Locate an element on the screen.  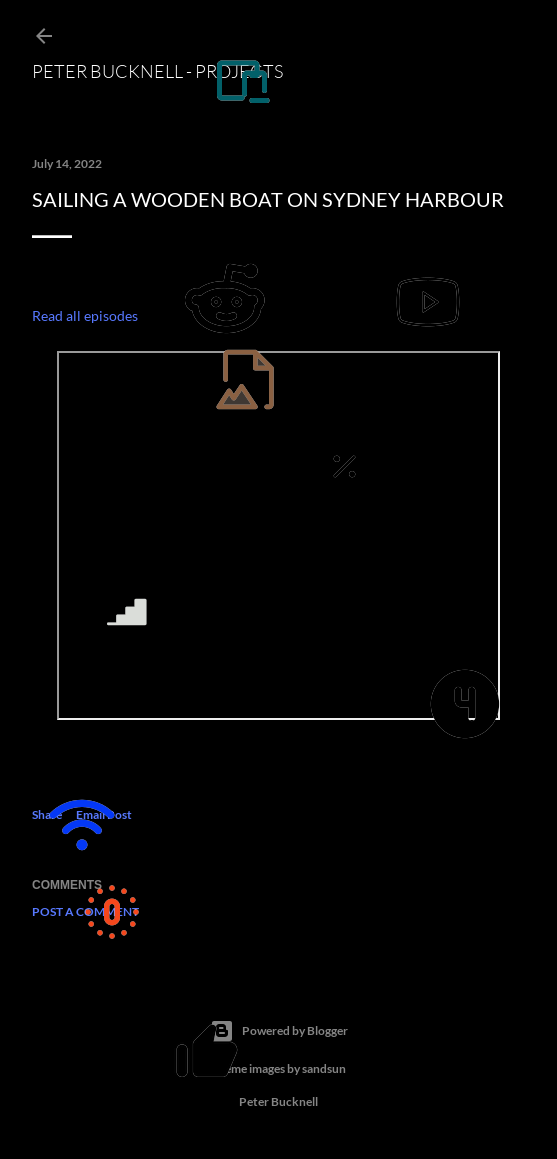
open reddit is located at coordinates (226, 298).